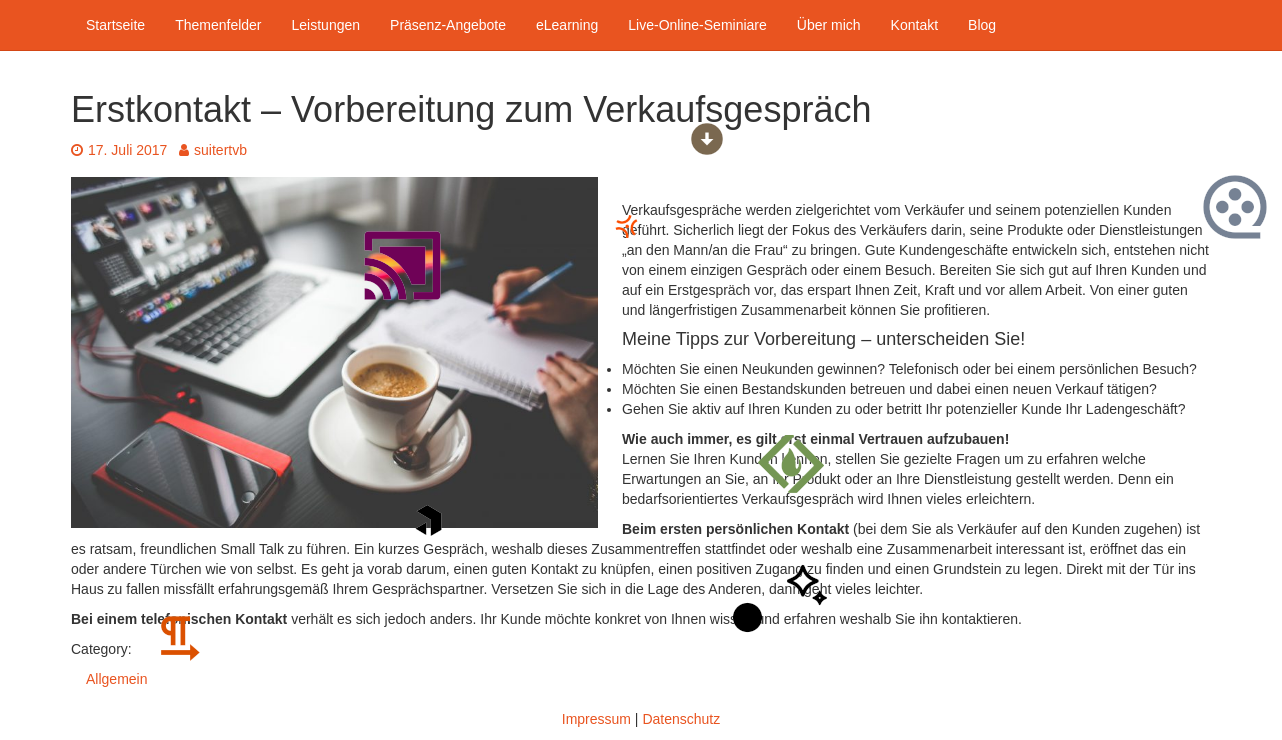 The height and width of the screenshot is (740, 1282). Describe the element at coordinates (707, 139) in the screenshot. I see `download file or content` at that location.